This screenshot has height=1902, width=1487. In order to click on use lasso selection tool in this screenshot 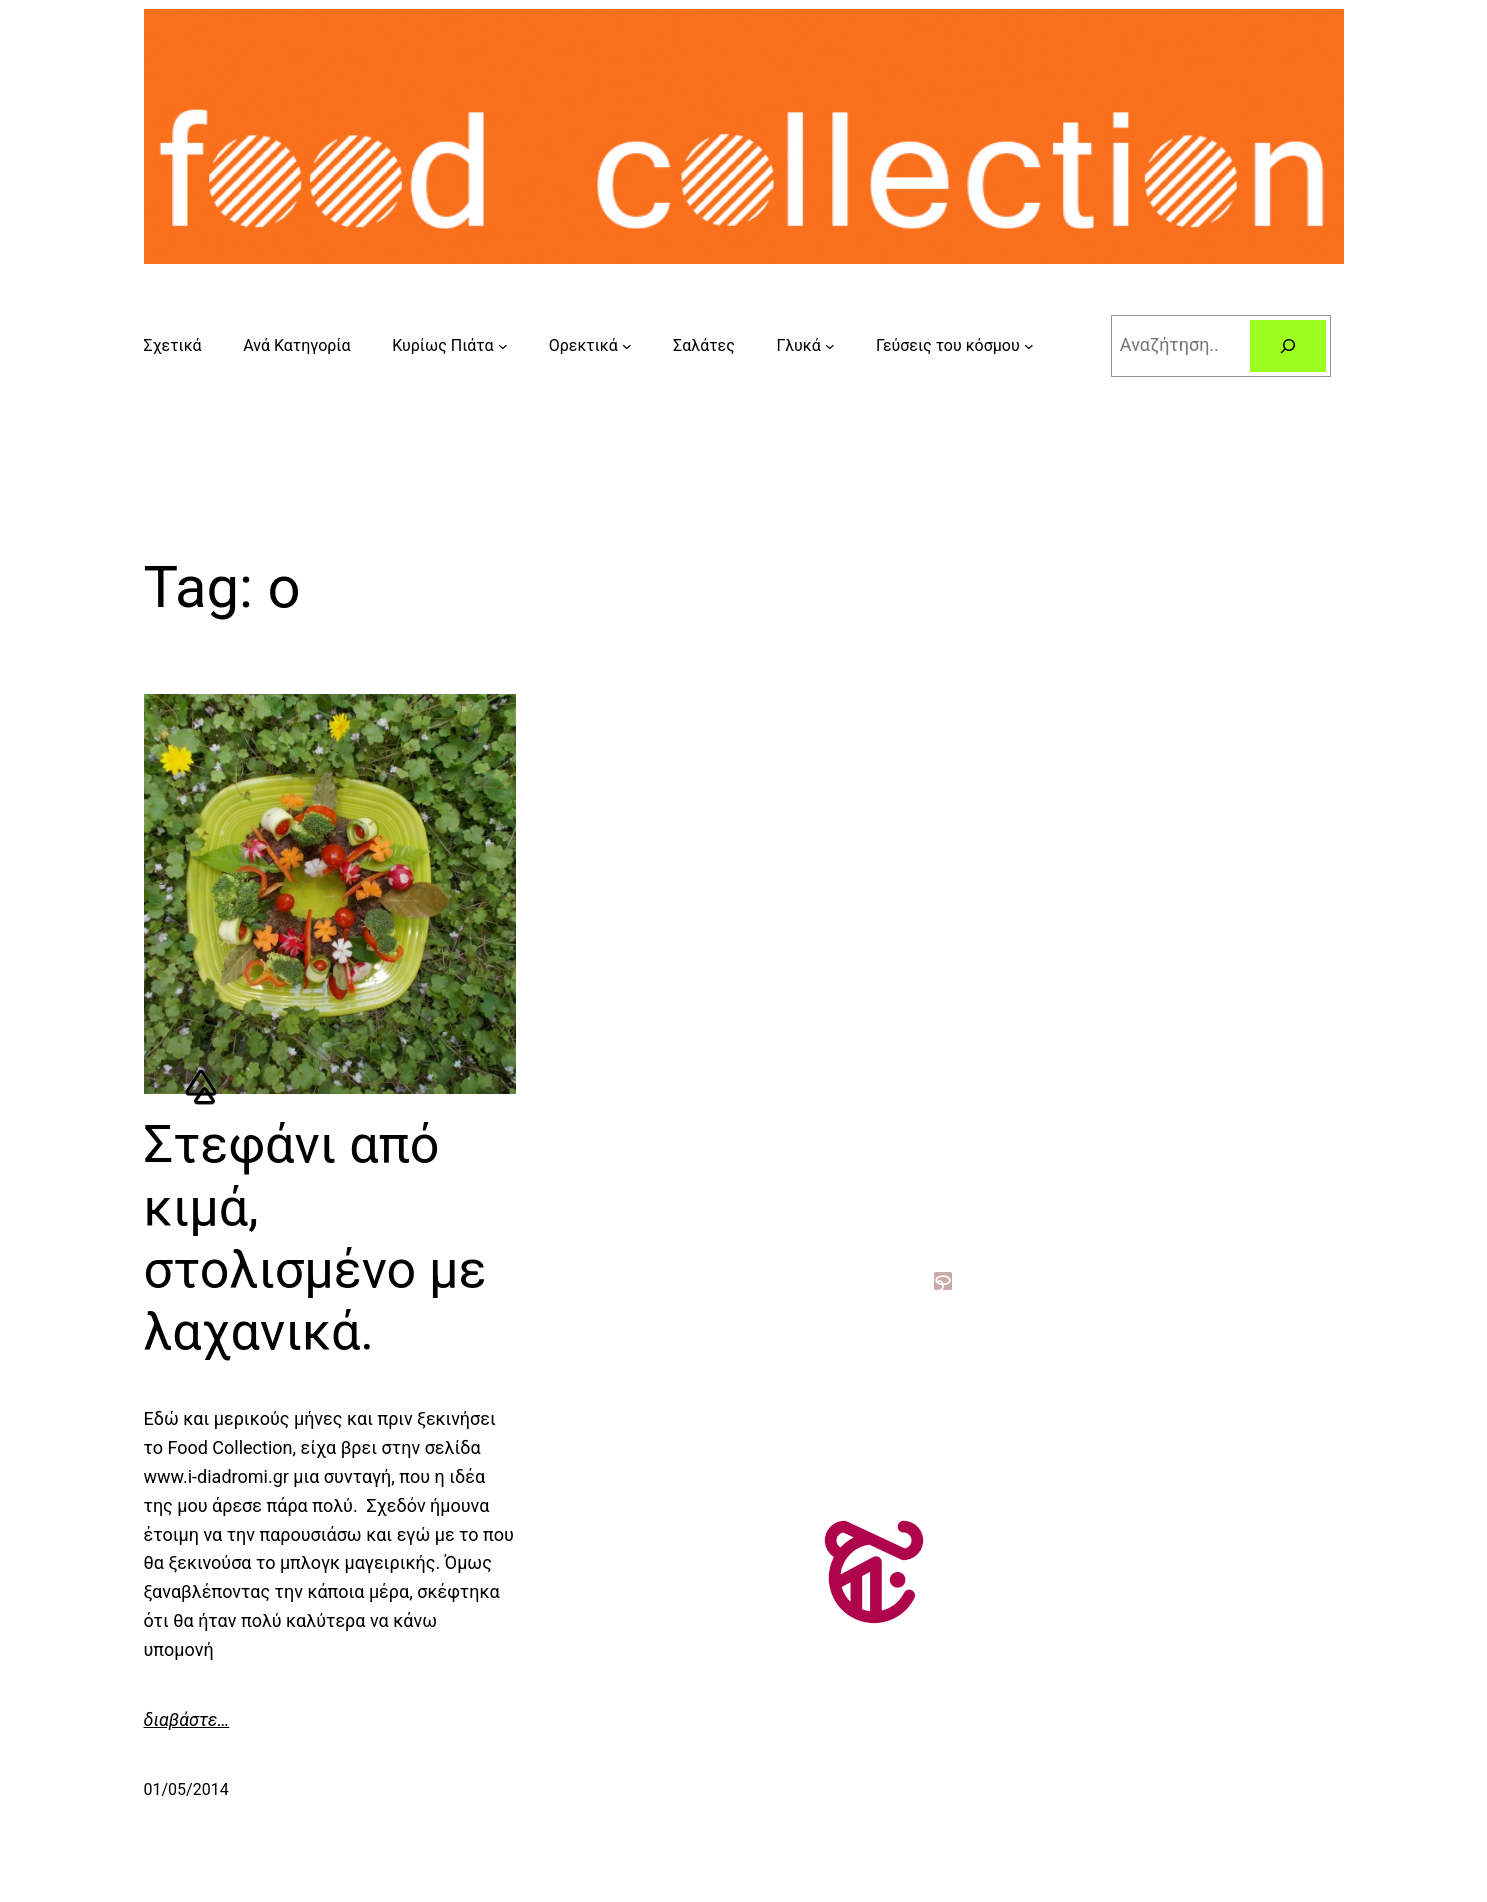, I will do `click(943, 1281)`.